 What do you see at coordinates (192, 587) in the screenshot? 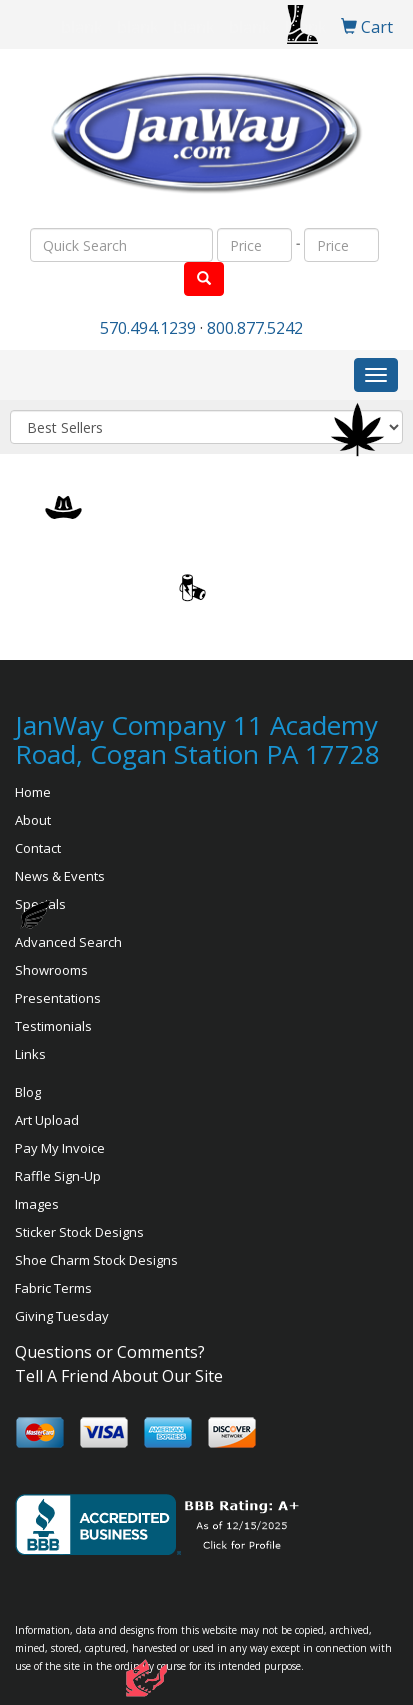
I see `view battery status or power levels` at bounding box center [192, 587].